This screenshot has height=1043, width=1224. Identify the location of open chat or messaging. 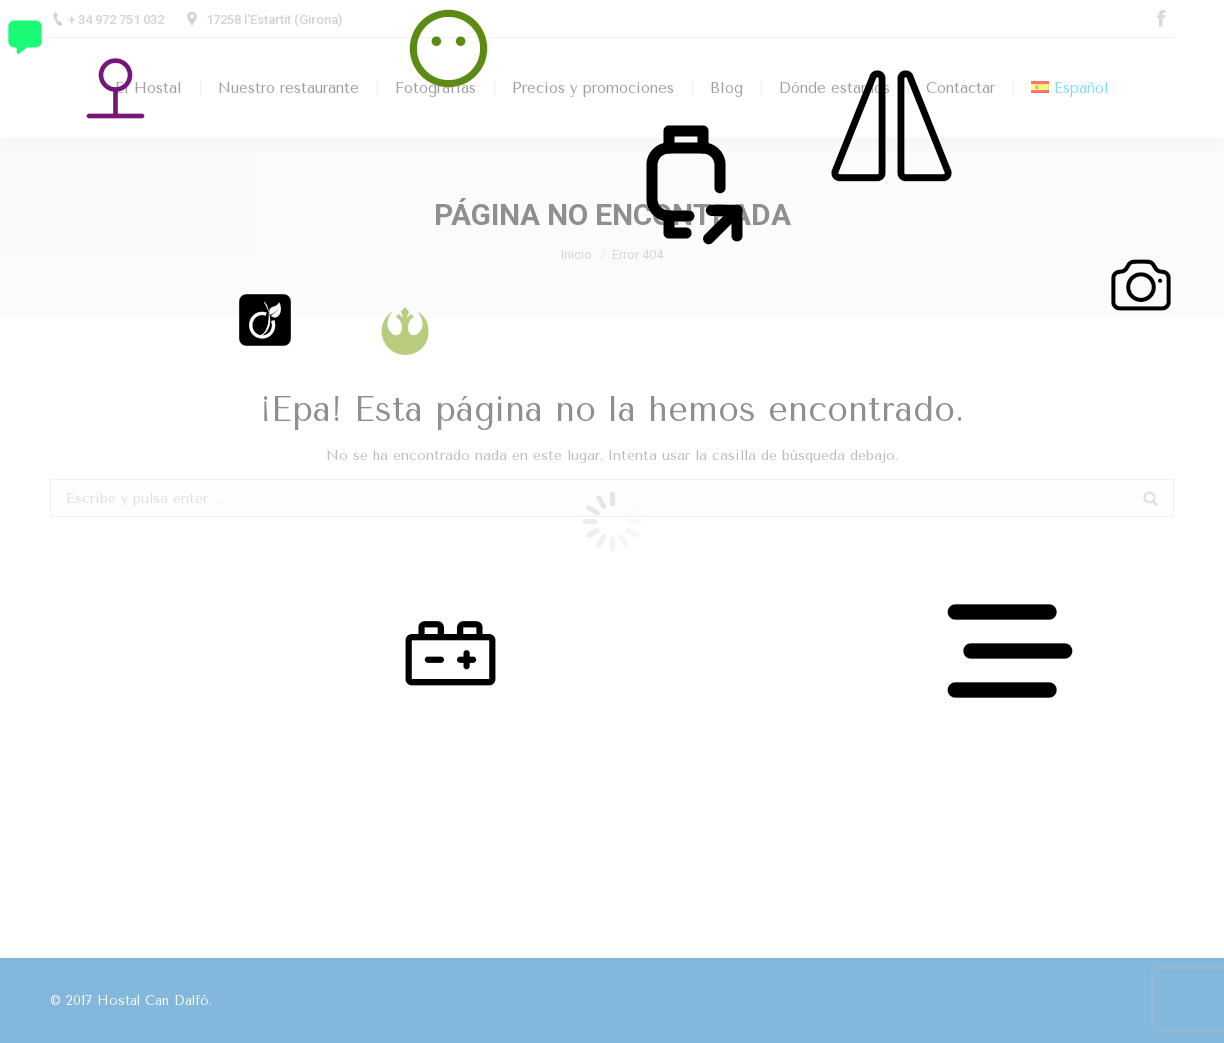
(25, 35).